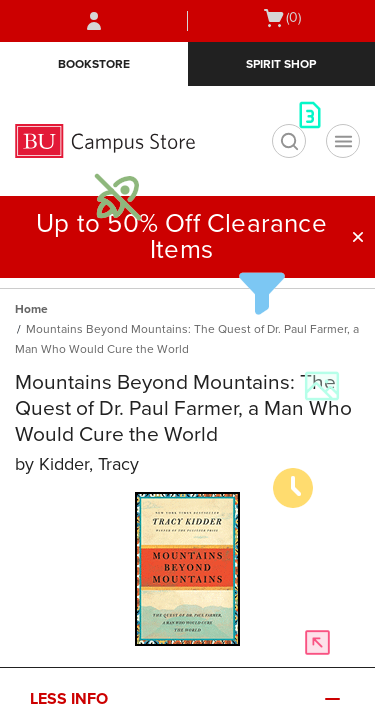 This screenshot has width=375, height=720. I want to click on disable quick launch or boost feature, so click(118, 197).